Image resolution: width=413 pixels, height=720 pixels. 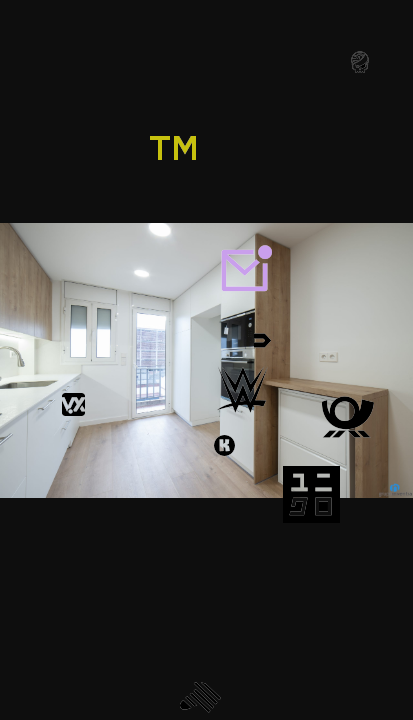 What do you see at coordinates (348, 417) in the screenshot?
I see `Deutsche Post company logo` at bounding box center [348, 417].